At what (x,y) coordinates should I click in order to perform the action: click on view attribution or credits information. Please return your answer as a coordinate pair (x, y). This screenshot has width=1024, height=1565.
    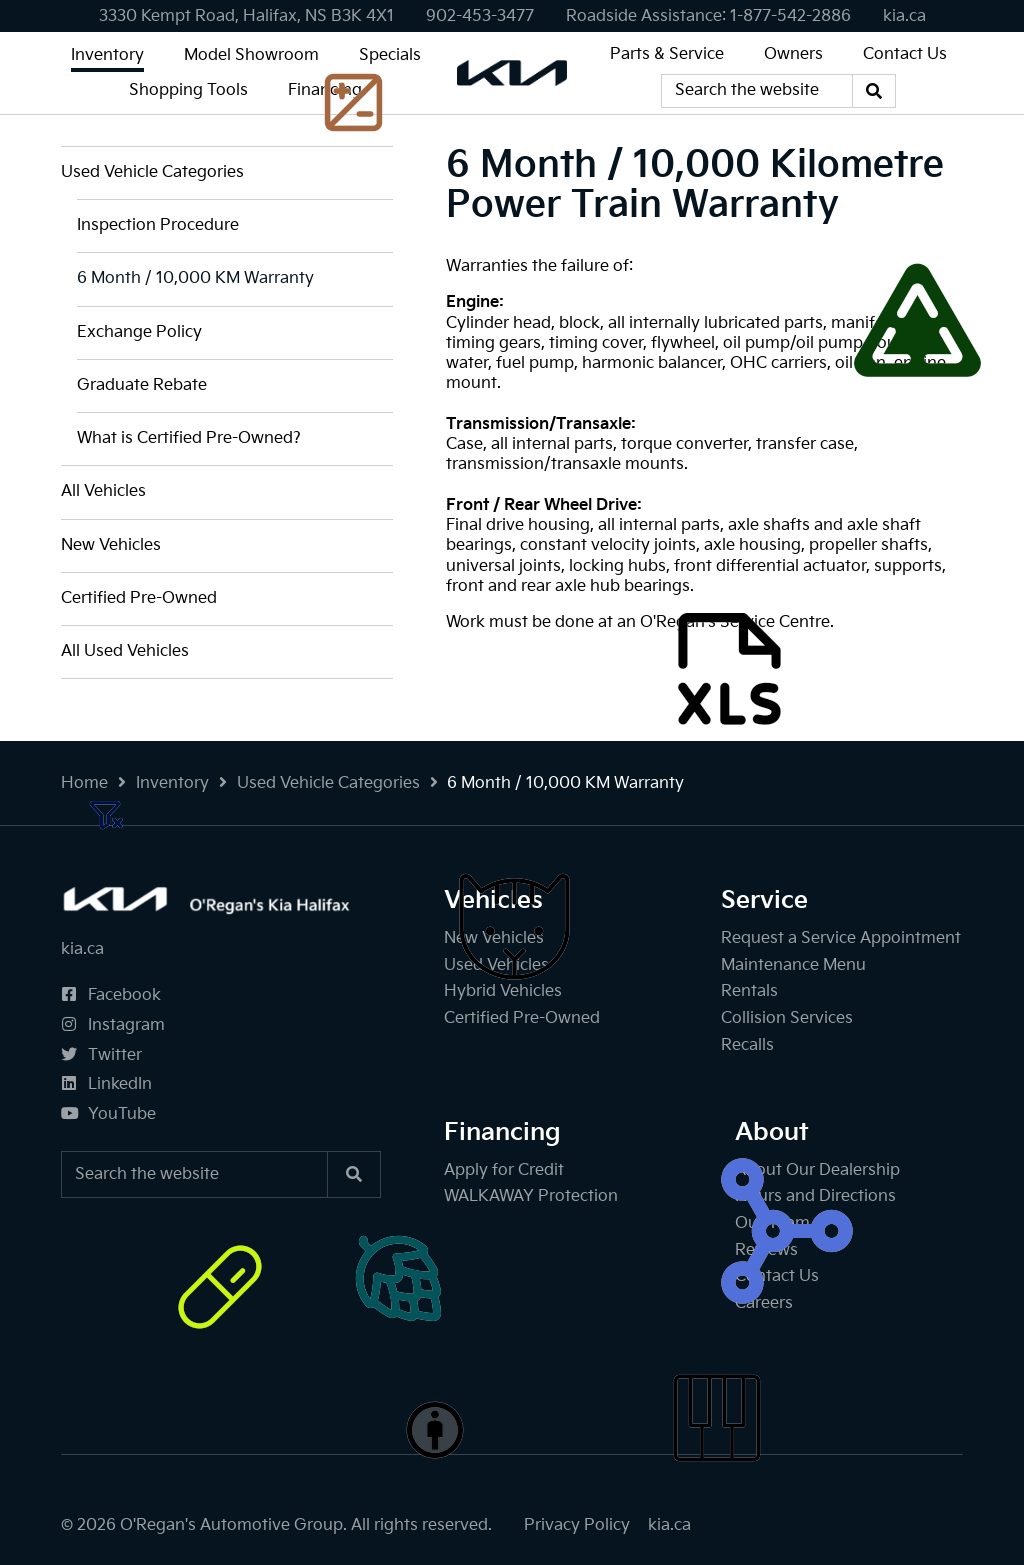
    Looking at the image, I should click on (435, 1430).